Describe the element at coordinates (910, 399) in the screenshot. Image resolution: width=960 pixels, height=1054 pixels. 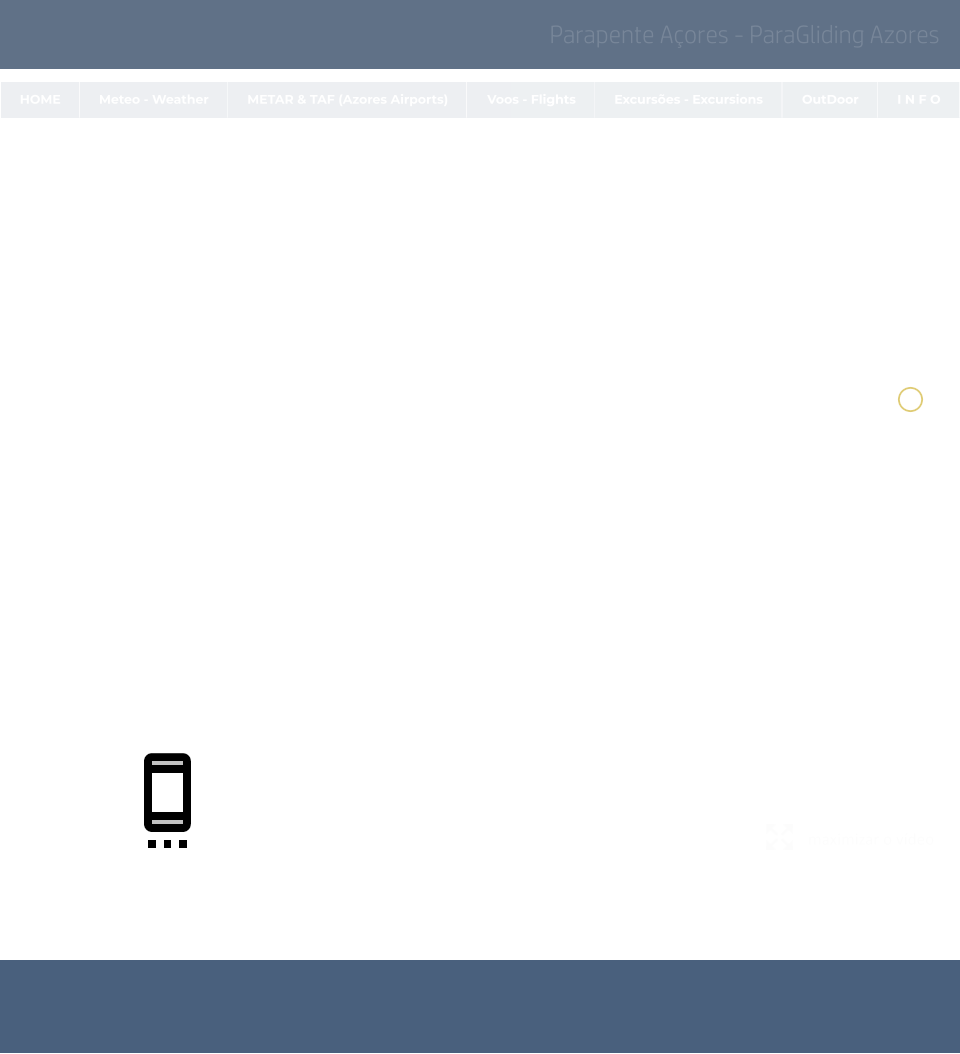
I see `unselected radio button option` at that location.